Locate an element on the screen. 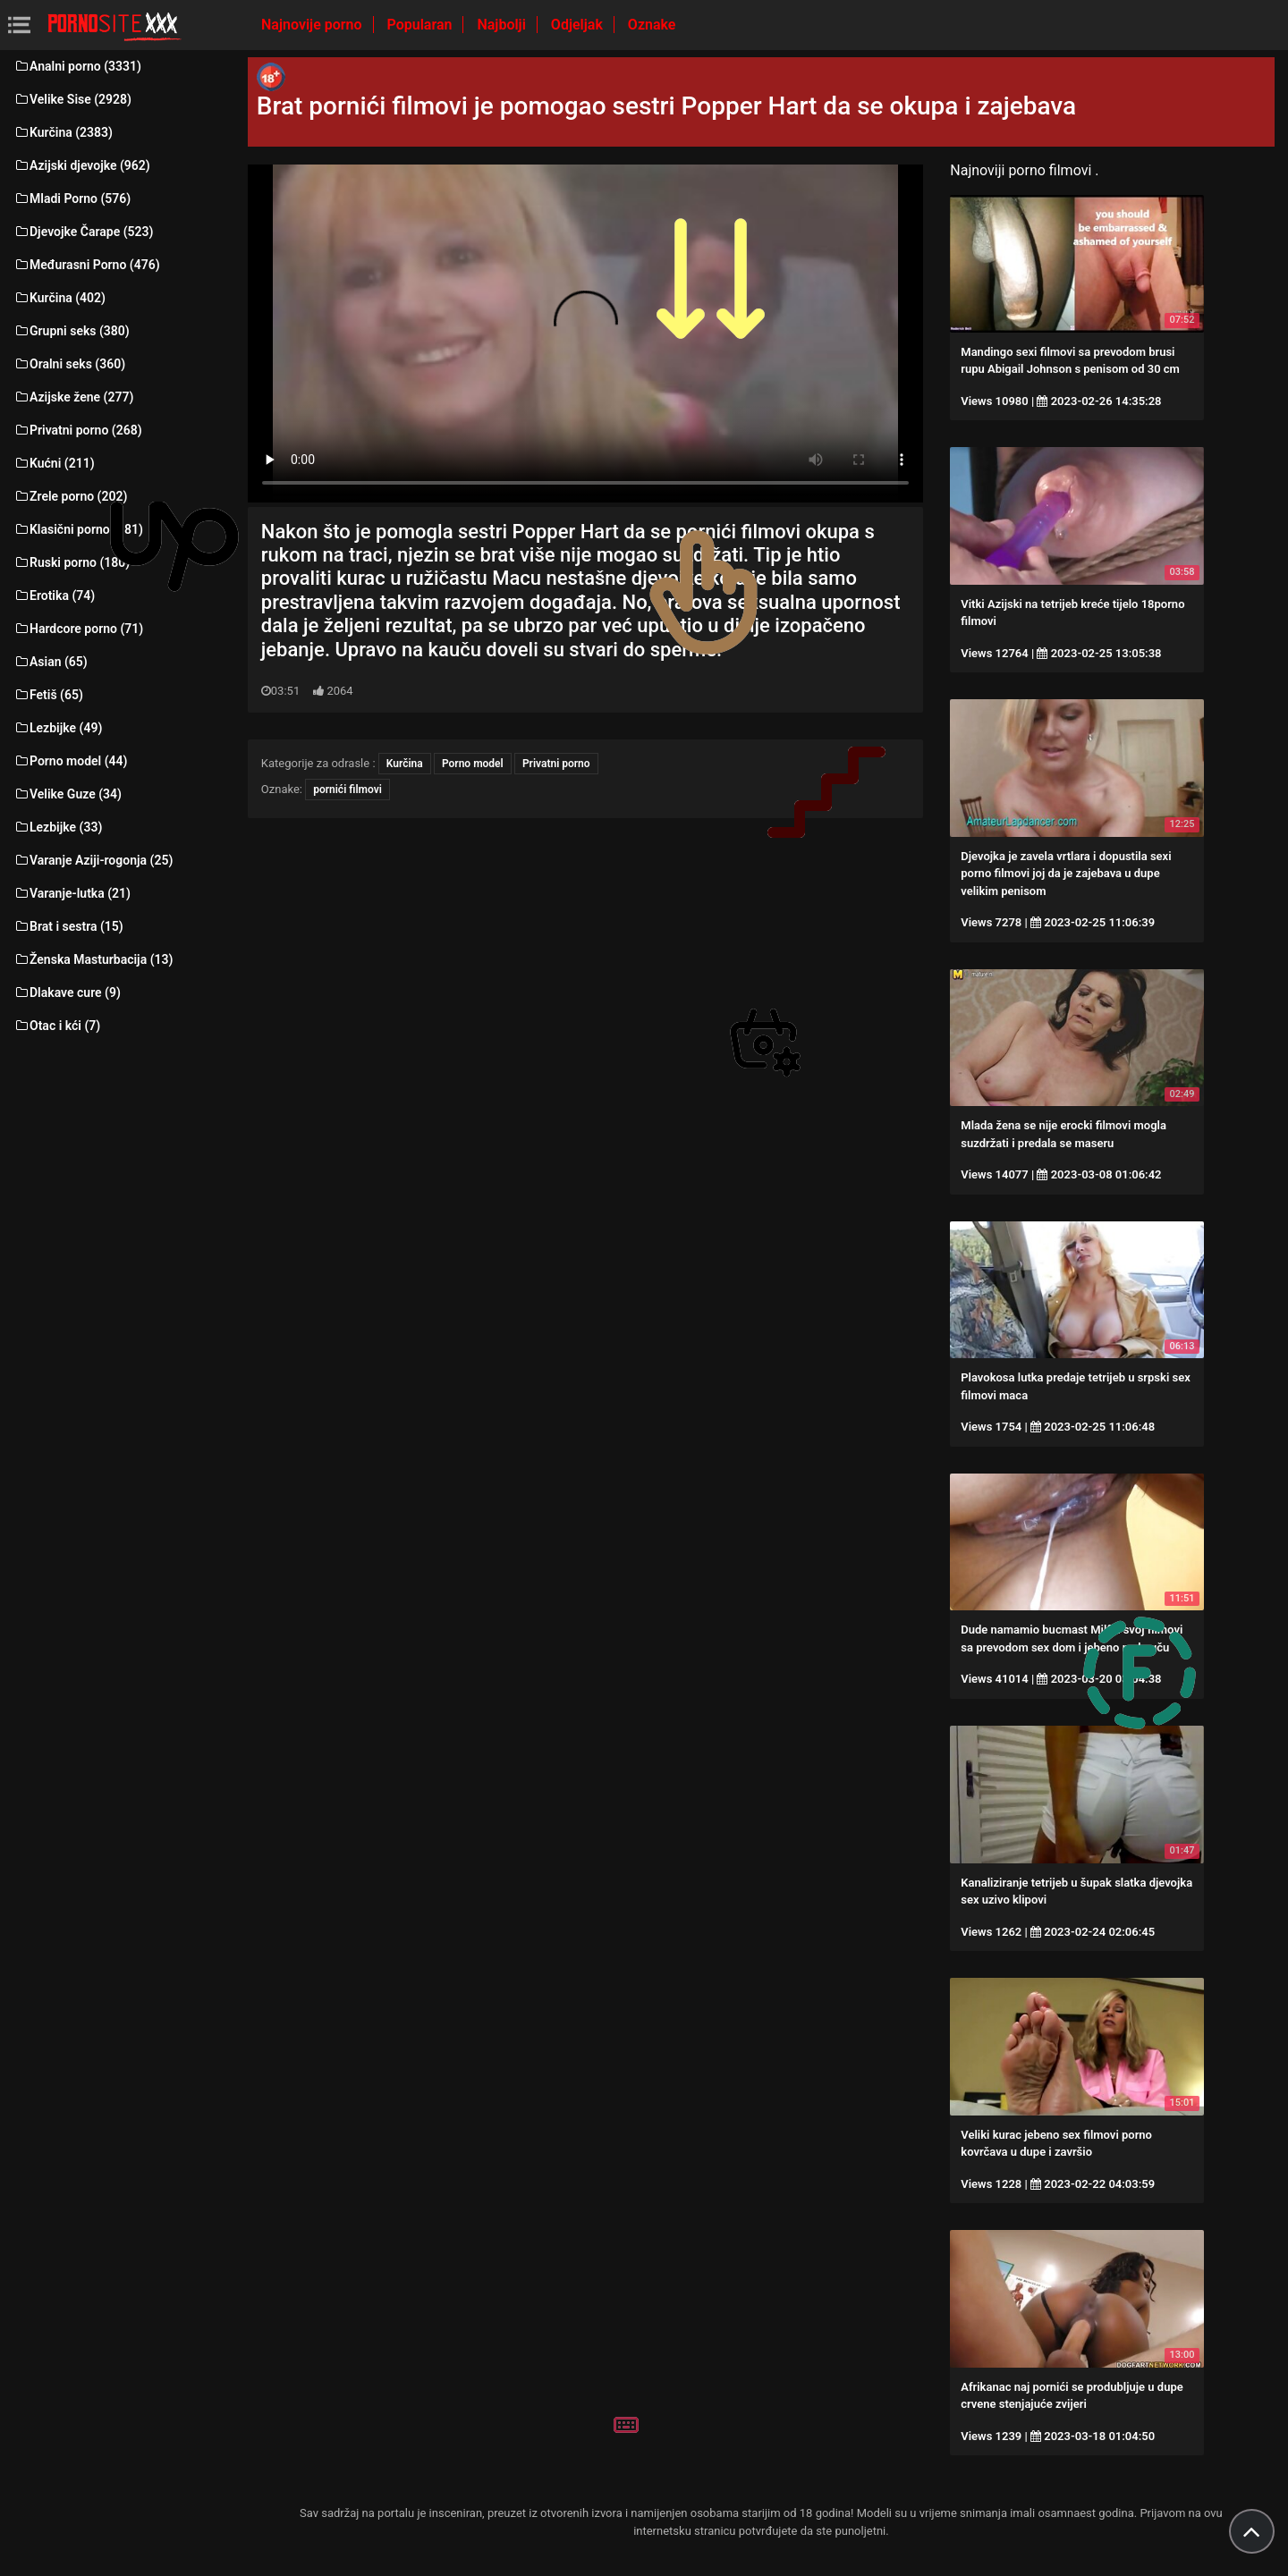  link to upwork freelancer profile is located at coordinates (174, 540).